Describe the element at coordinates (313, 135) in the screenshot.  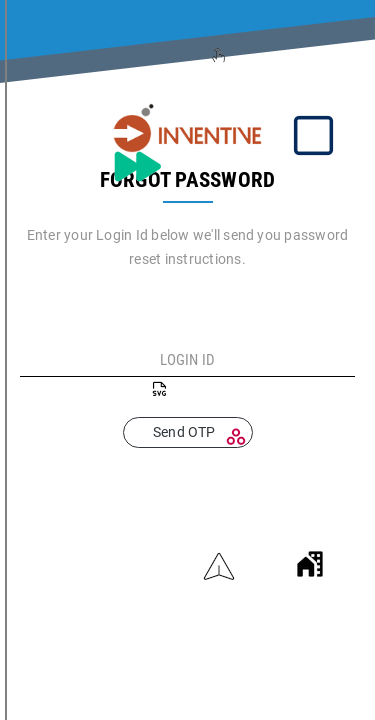
I see `select or deselect an item` at that location.